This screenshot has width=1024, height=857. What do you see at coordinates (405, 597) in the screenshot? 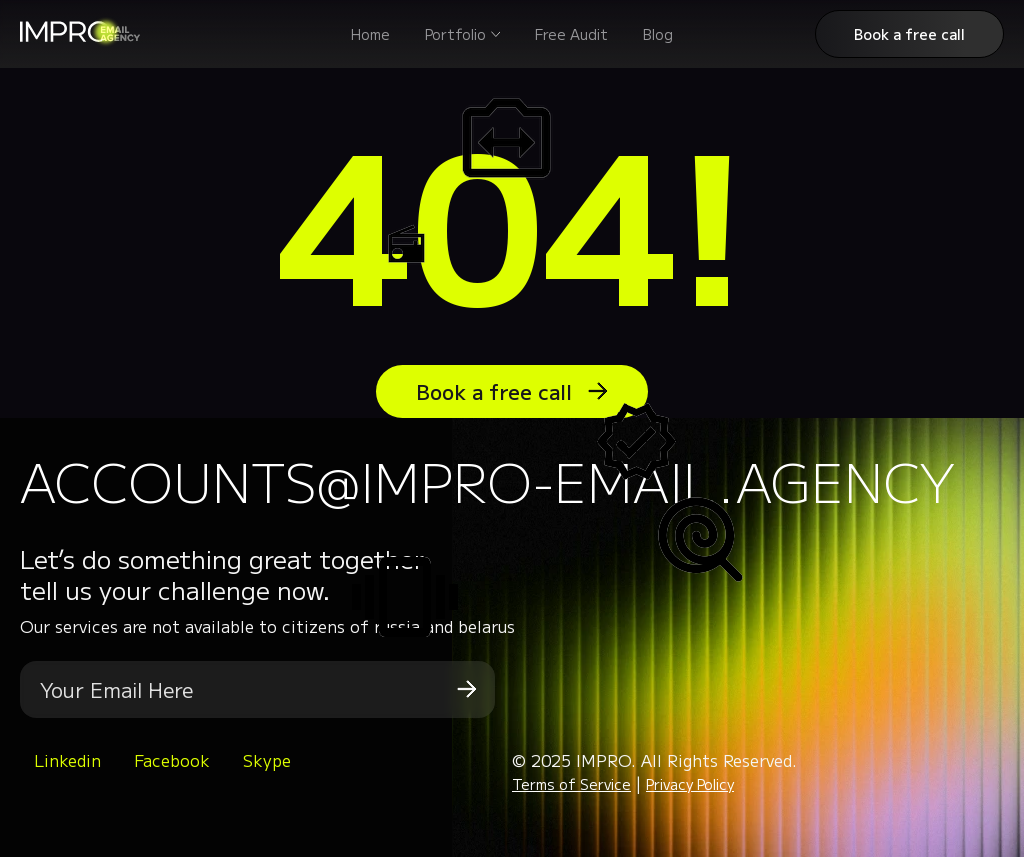
I see `toggle vibration mode on or off` at bounding box center [405, 597].